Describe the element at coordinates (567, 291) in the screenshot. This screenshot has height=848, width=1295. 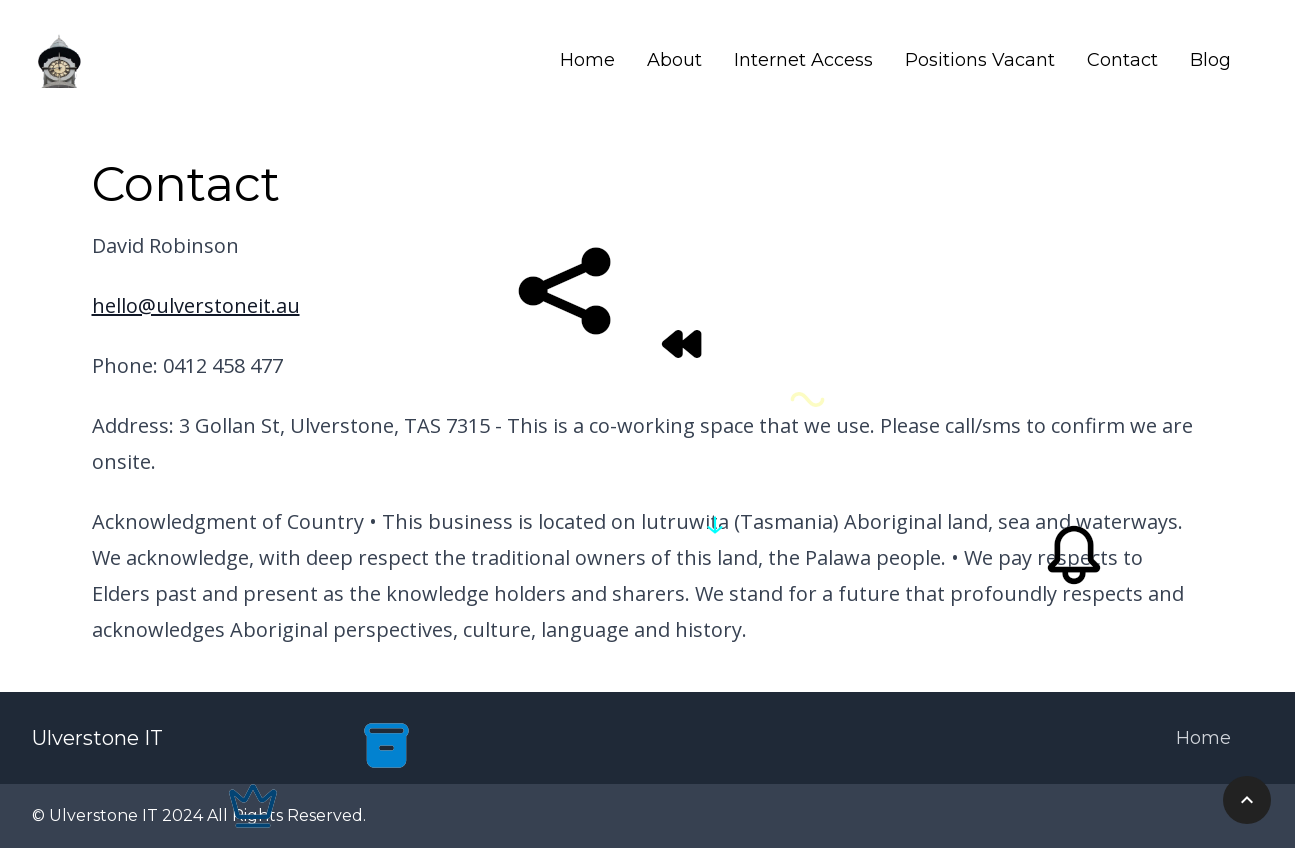
I see `share content with others` at that location.